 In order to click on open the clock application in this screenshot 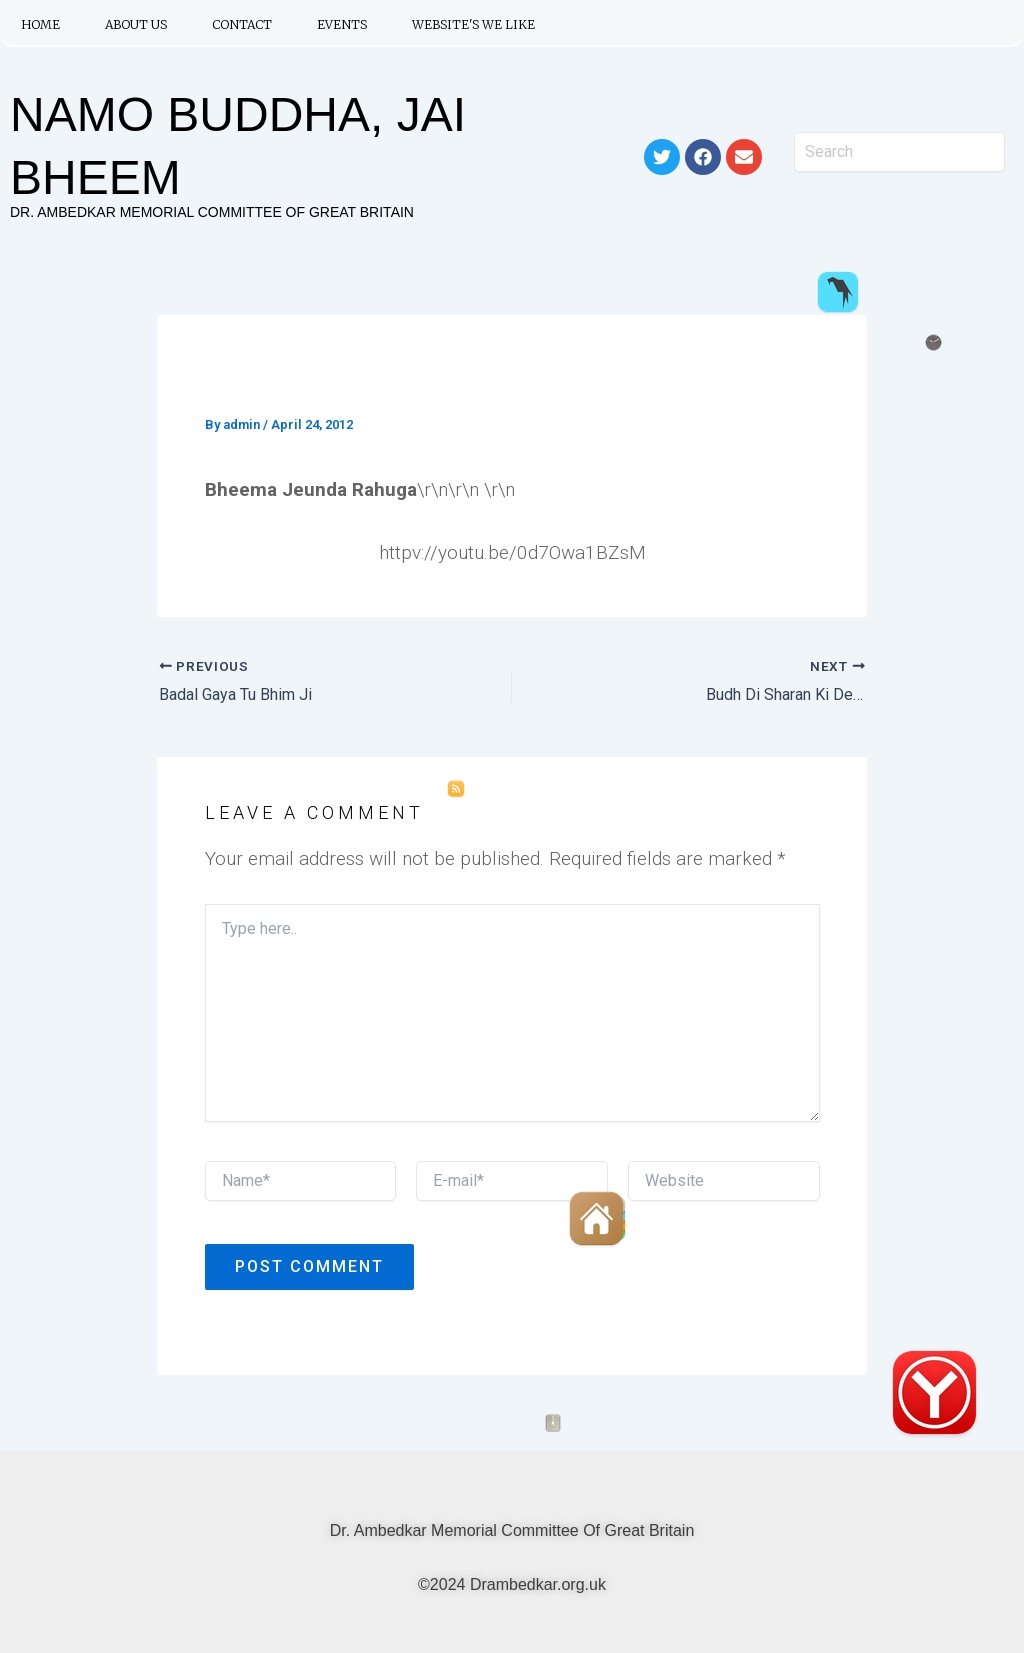, I will do `click(933, 342)`.